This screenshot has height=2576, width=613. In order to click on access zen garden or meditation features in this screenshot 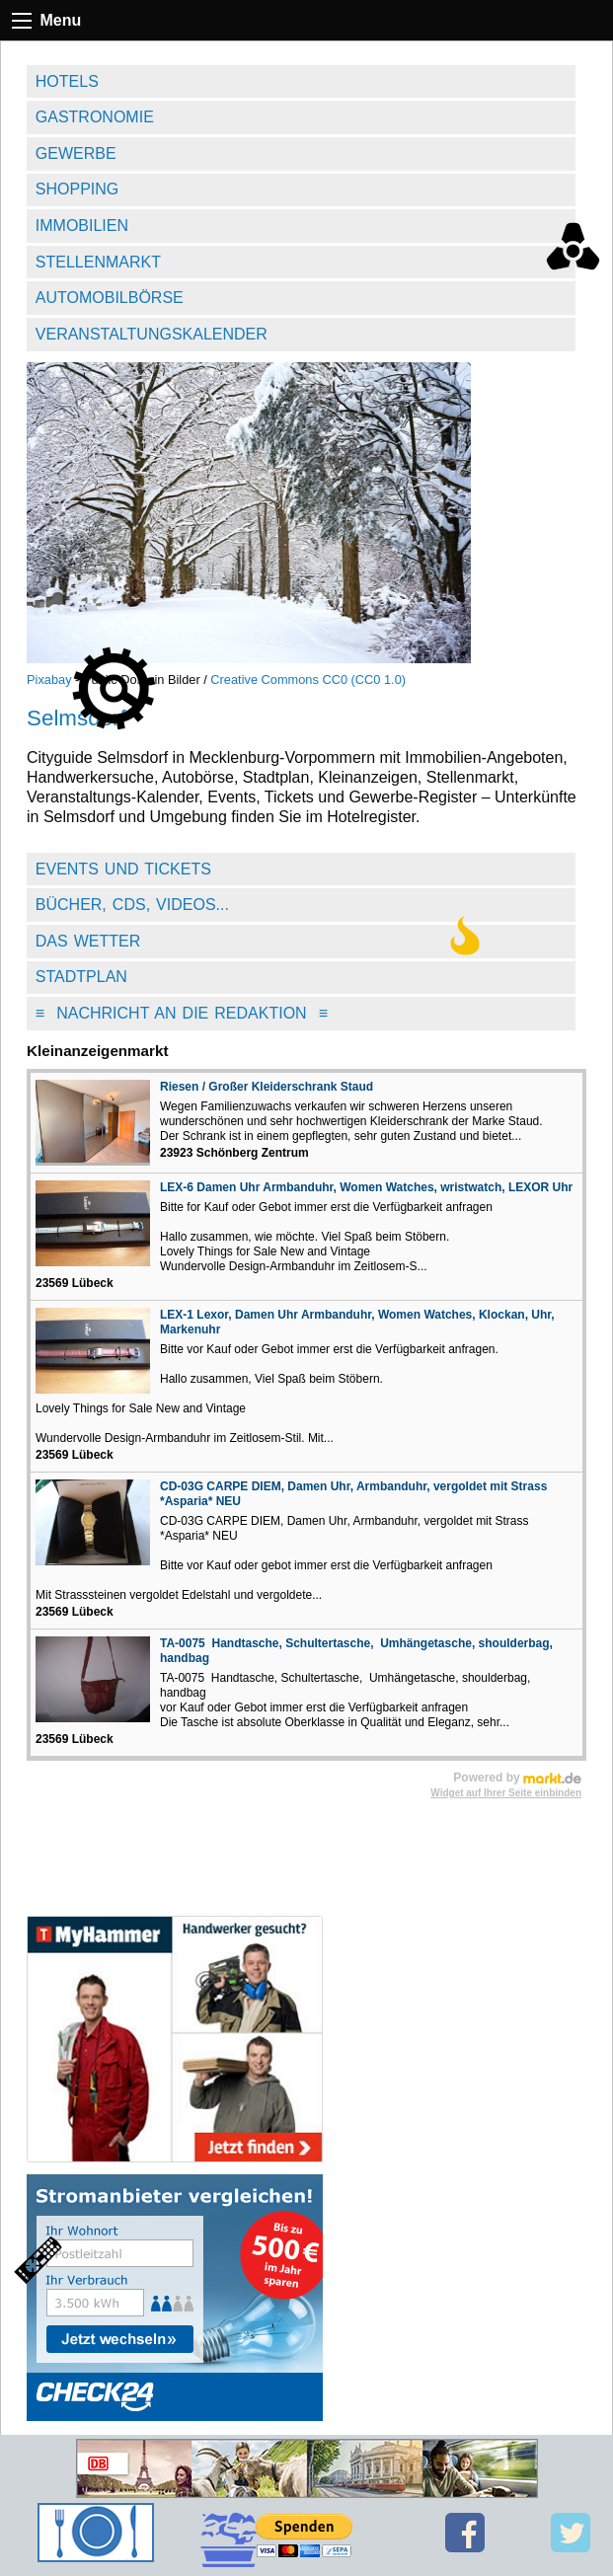, I will do `click(228, 2539)`.